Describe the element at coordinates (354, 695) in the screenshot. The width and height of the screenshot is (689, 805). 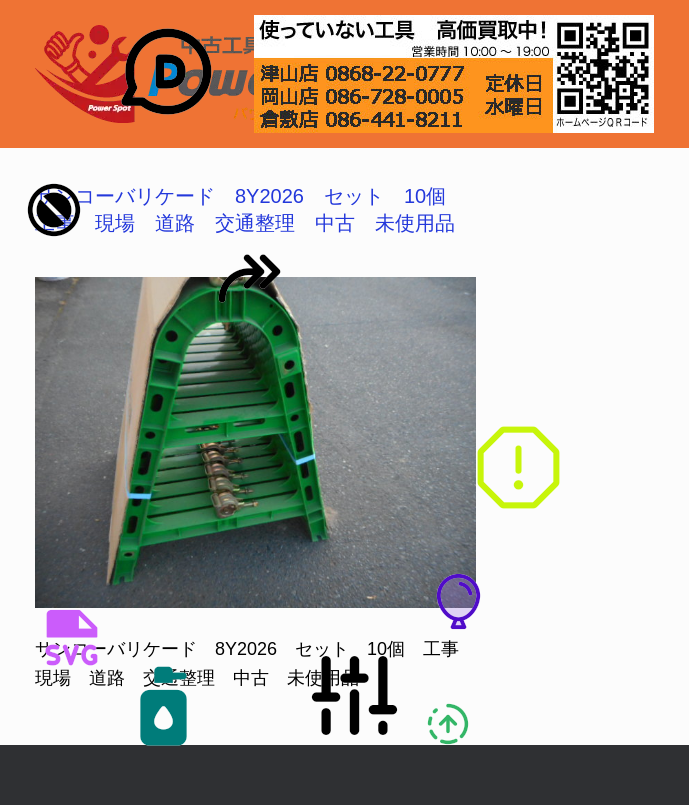
I see `adjust settings or preferences` at that location.